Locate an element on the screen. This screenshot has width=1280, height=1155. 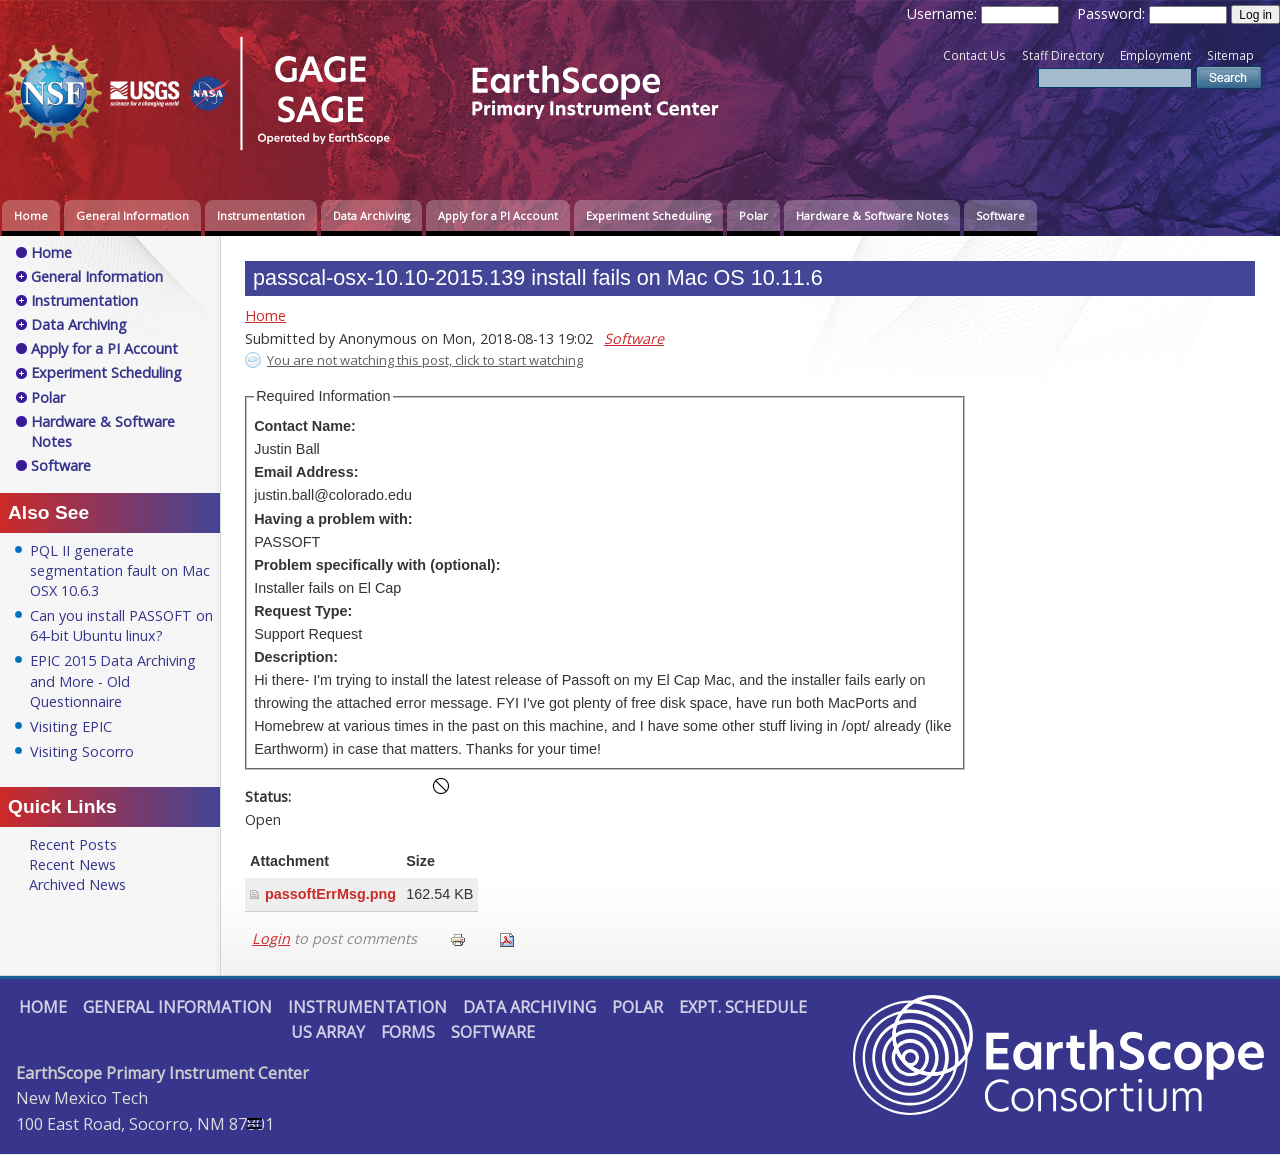
open navigation menu is located at coordinates (254, 1123).